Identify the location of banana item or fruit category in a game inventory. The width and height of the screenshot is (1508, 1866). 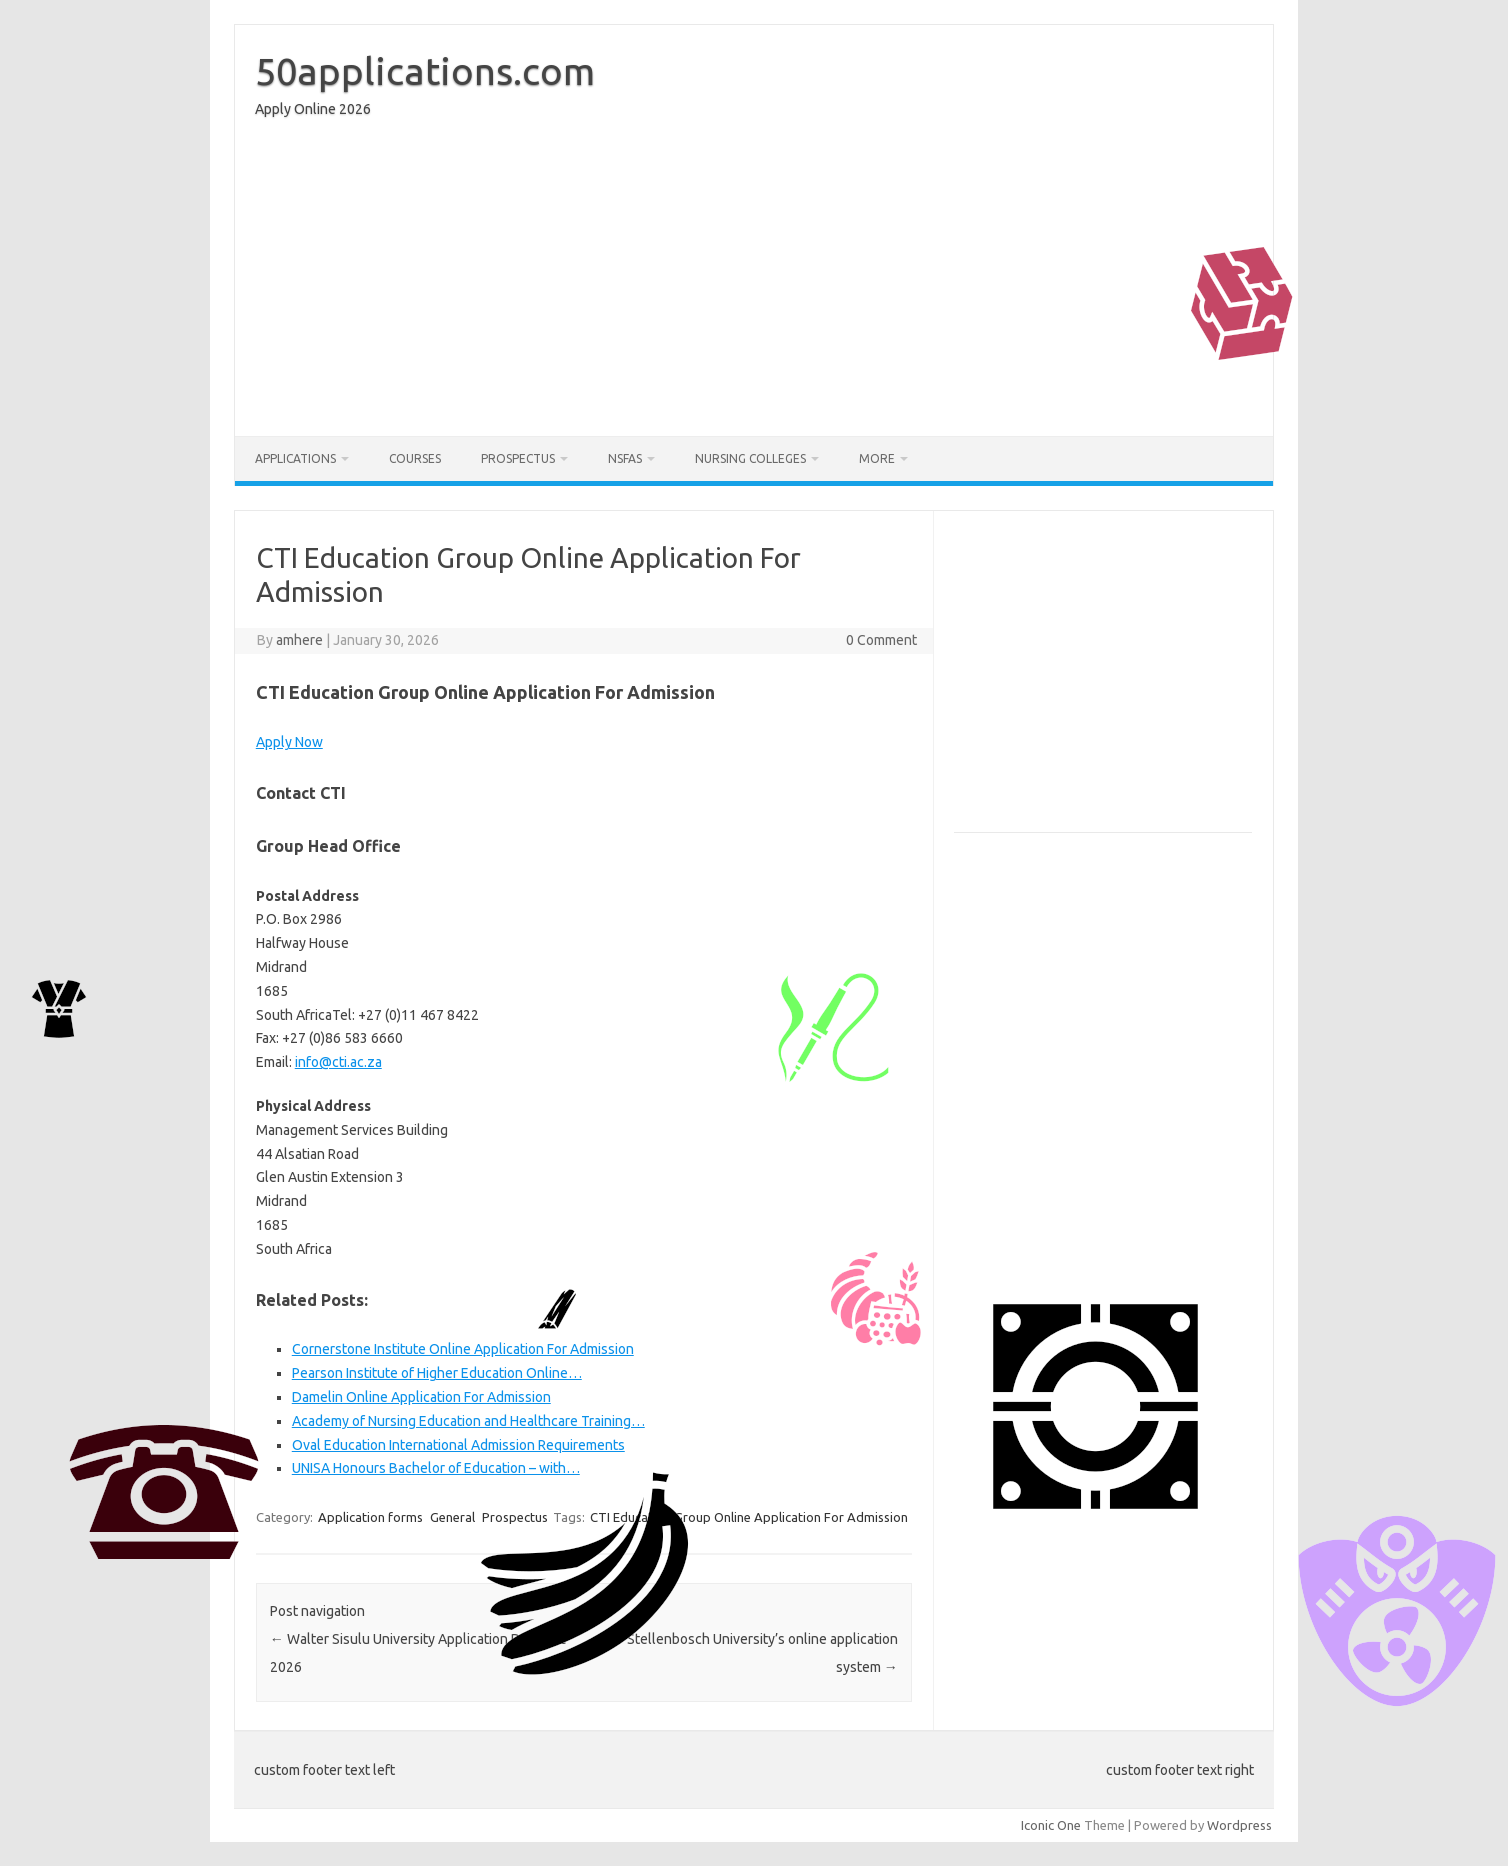
(584, 1573).